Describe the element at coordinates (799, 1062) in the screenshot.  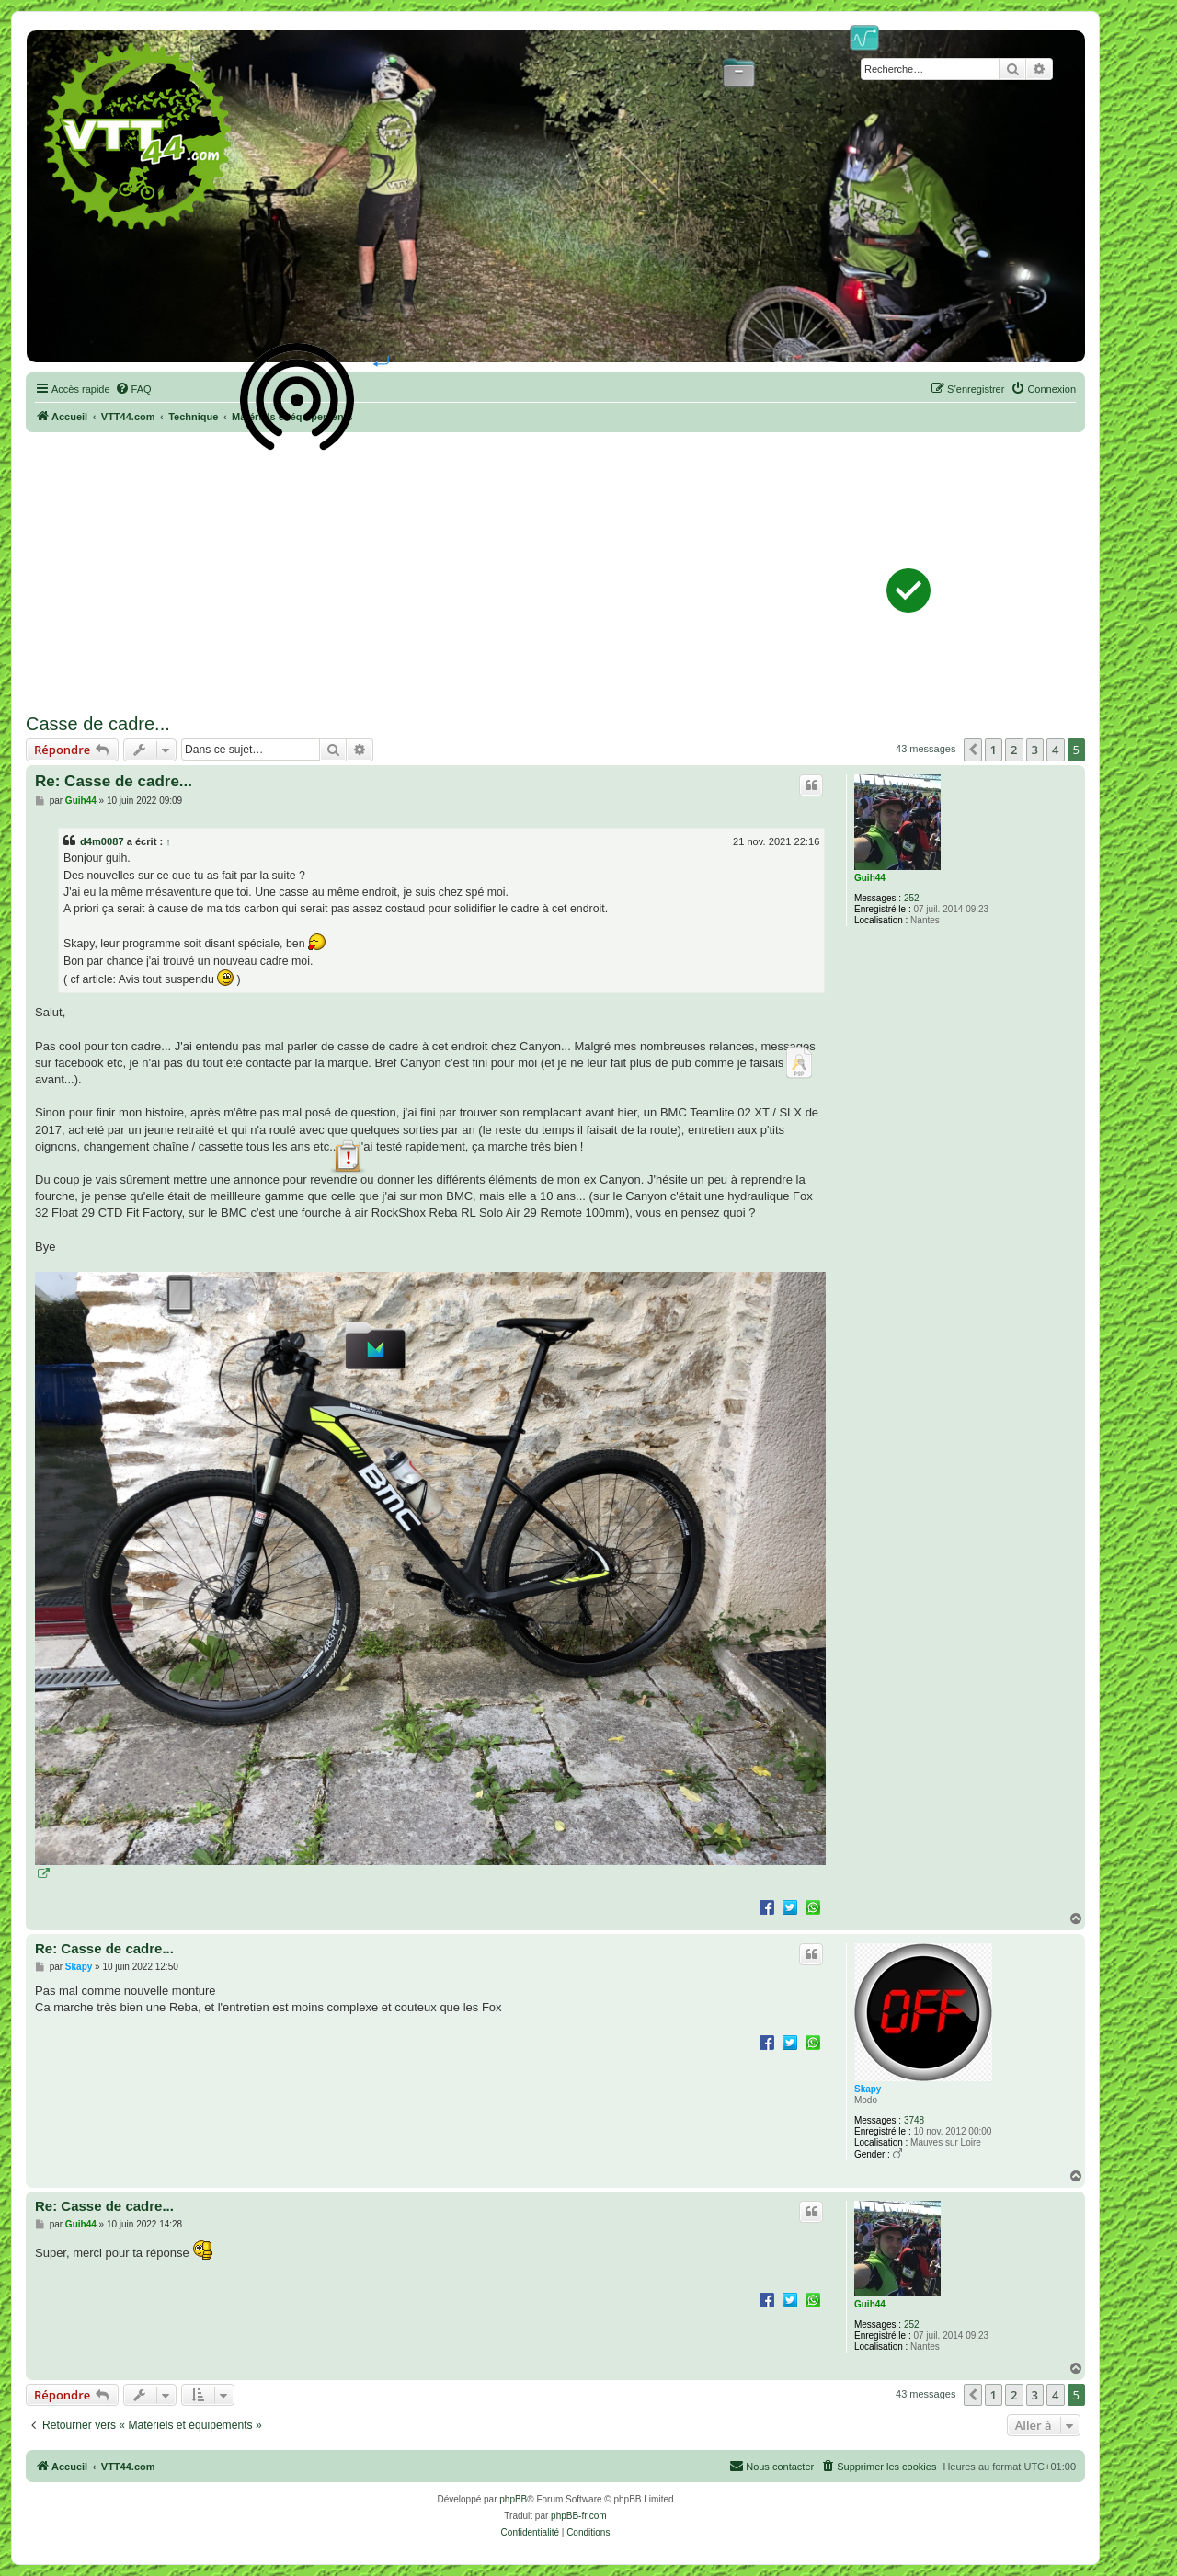
I see `a PGP encryption key file` at that location.